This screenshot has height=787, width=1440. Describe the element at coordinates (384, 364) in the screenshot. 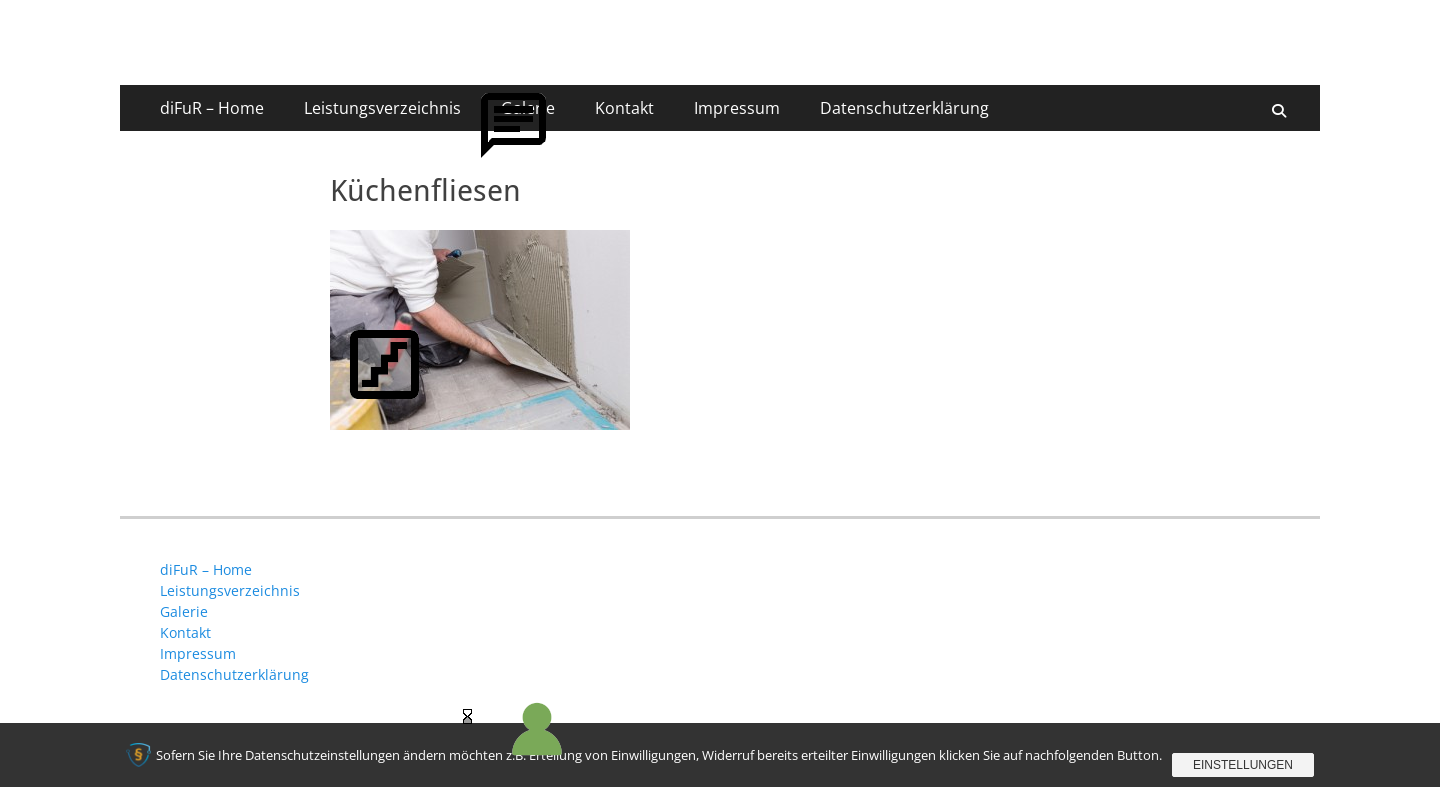

I see `indicates stairs available at this location` at that location.